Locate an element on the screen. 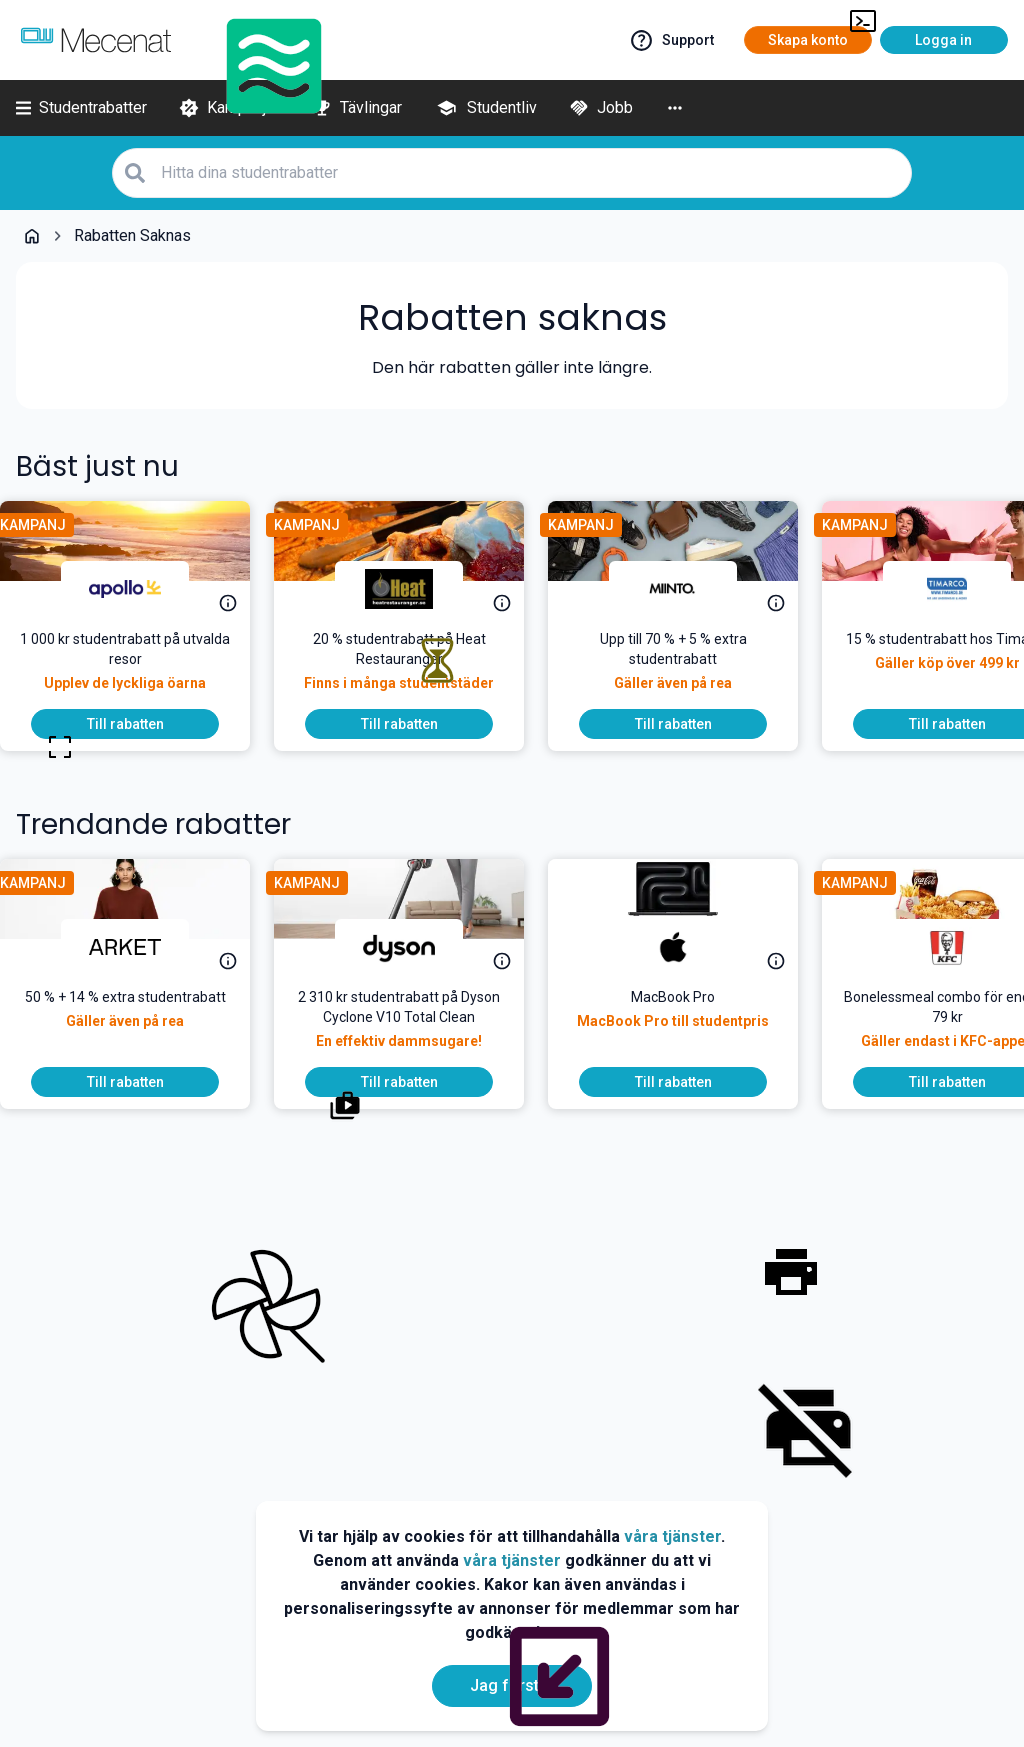  decorative element indicating playfulness or childhood themes is located at coordinates (270, 1308).